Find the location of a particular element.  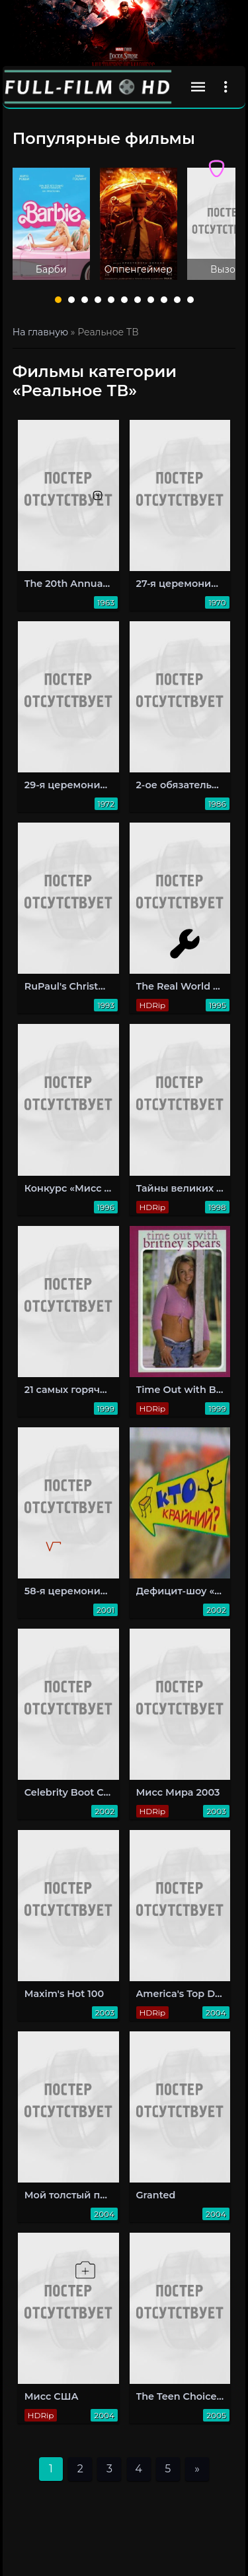

indicates step 4 in a multi-step process is located at coordinates (97, 495).